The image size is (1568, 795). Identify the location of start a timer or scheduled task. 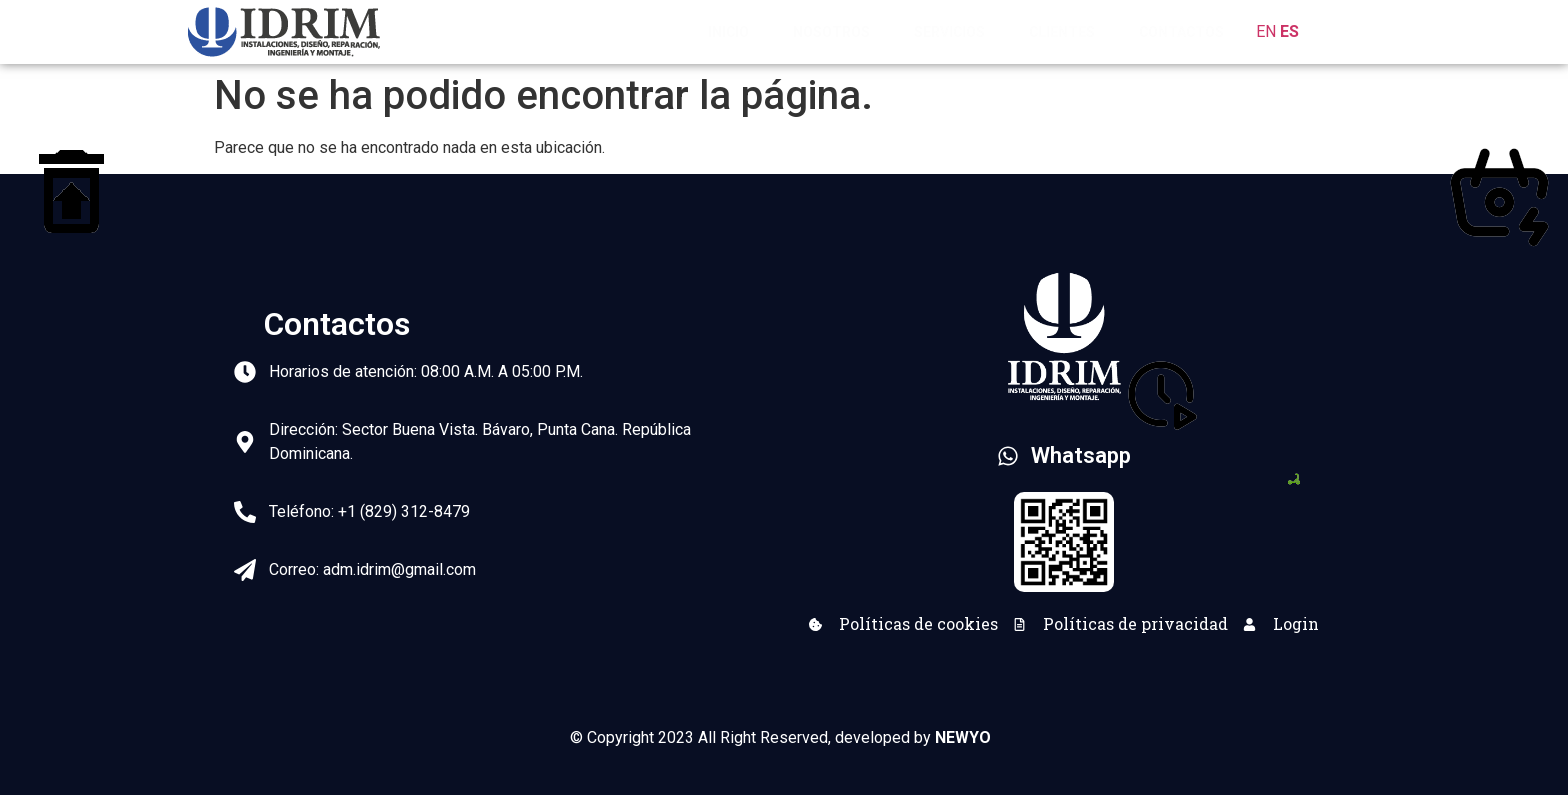
(1161, 394).